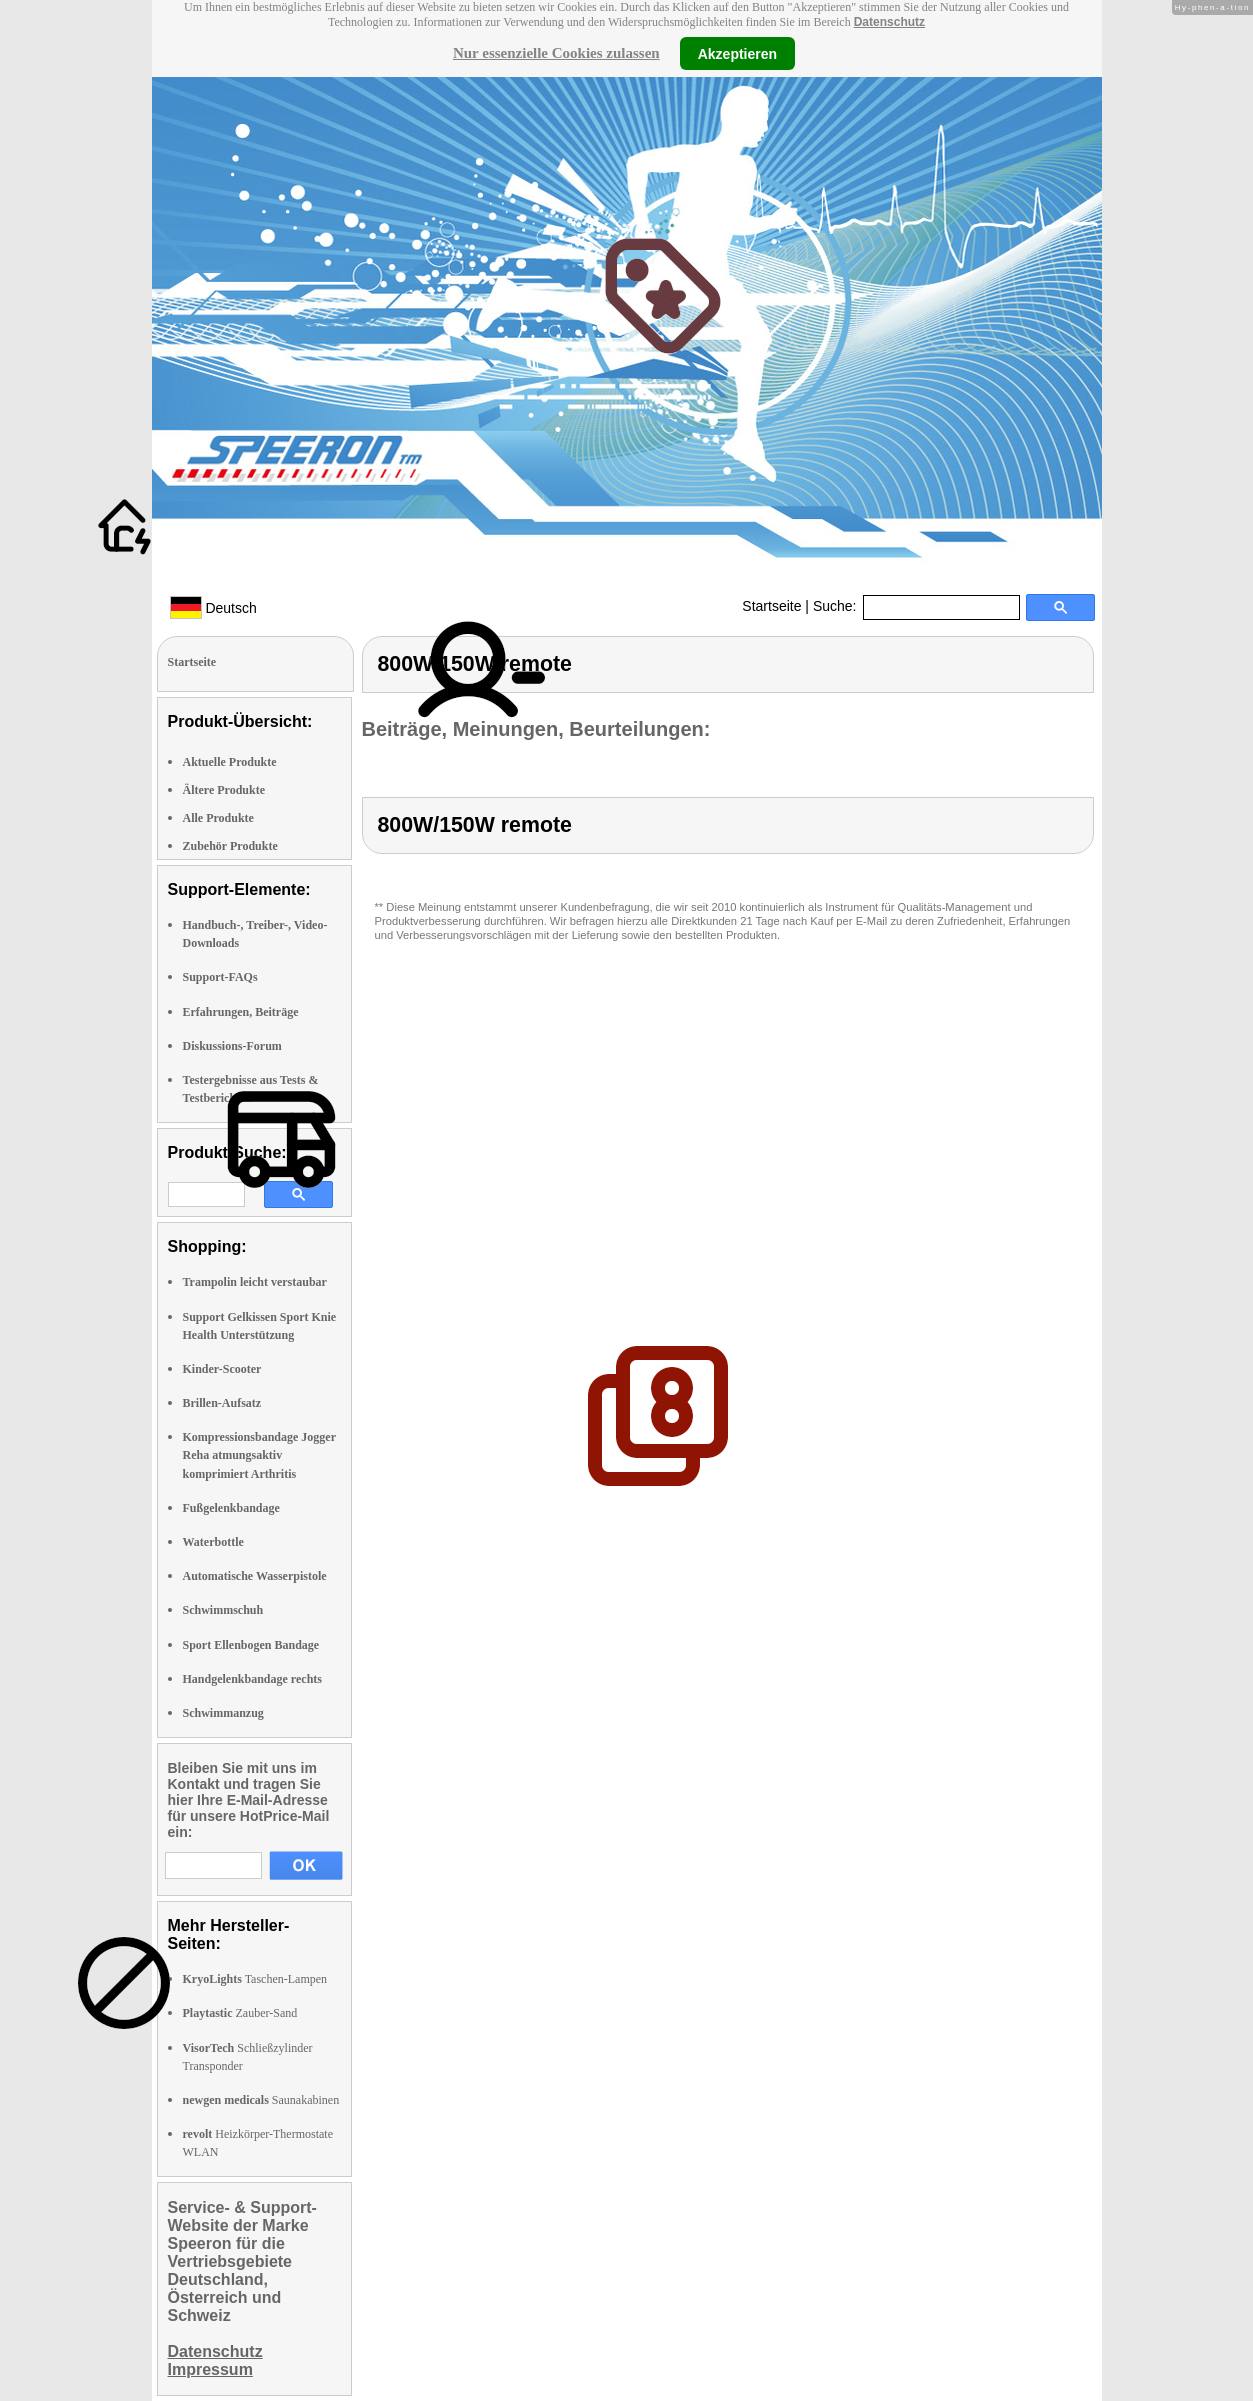 The image size is (1253, 2401). I want to click on browse camper or RV rentals, so click(281, 1139).